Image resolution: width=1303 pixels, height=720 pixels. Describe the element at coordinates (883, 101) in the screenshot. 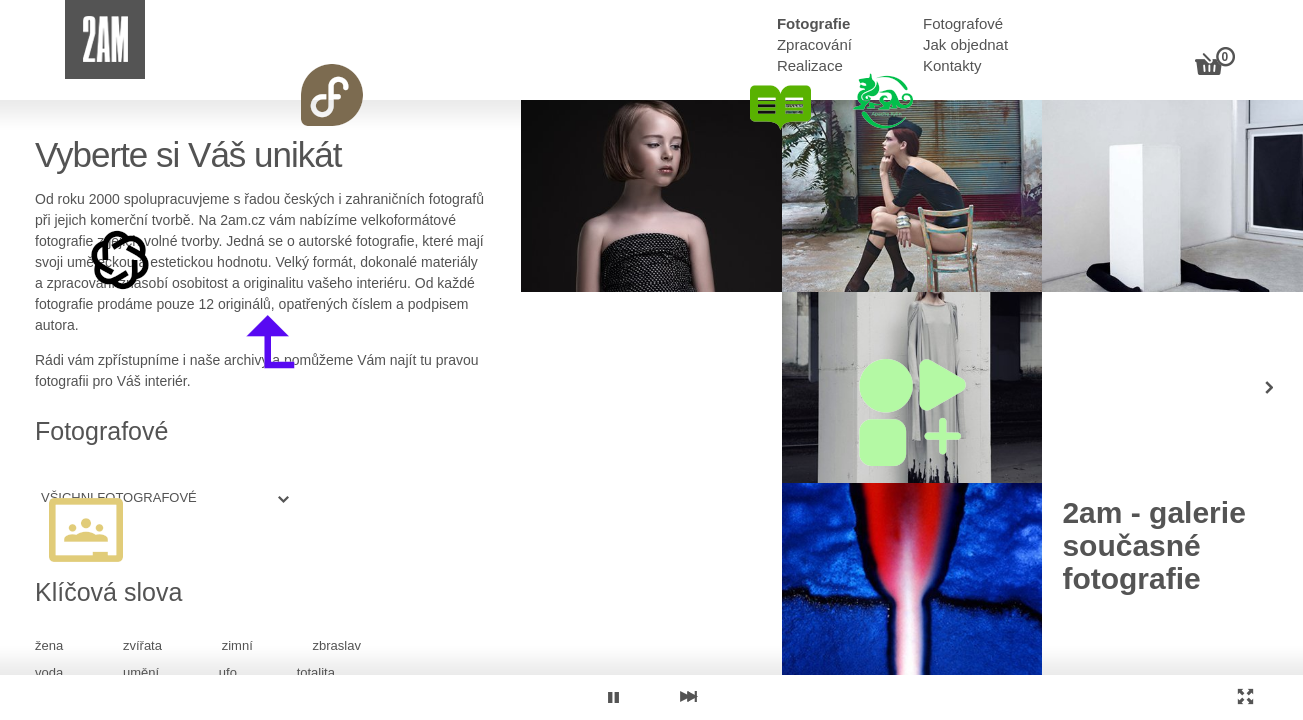

I see `Apache Kylin project logo` at that location.